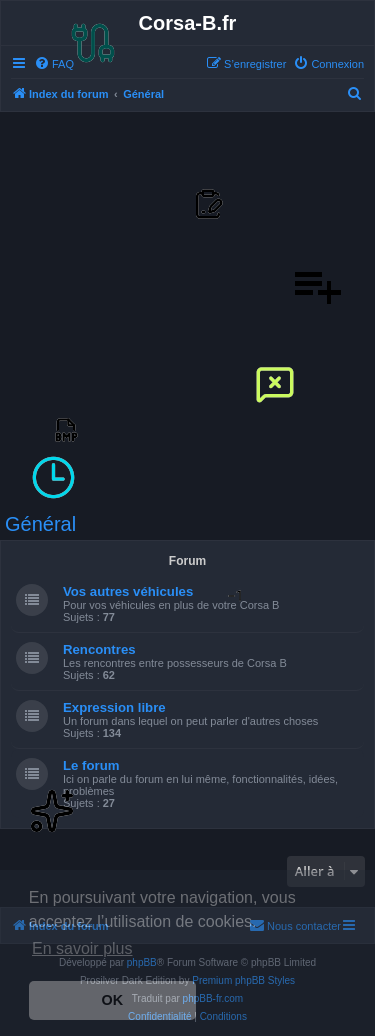  I want to click on connect or manage cable connections, so click(93, 43).